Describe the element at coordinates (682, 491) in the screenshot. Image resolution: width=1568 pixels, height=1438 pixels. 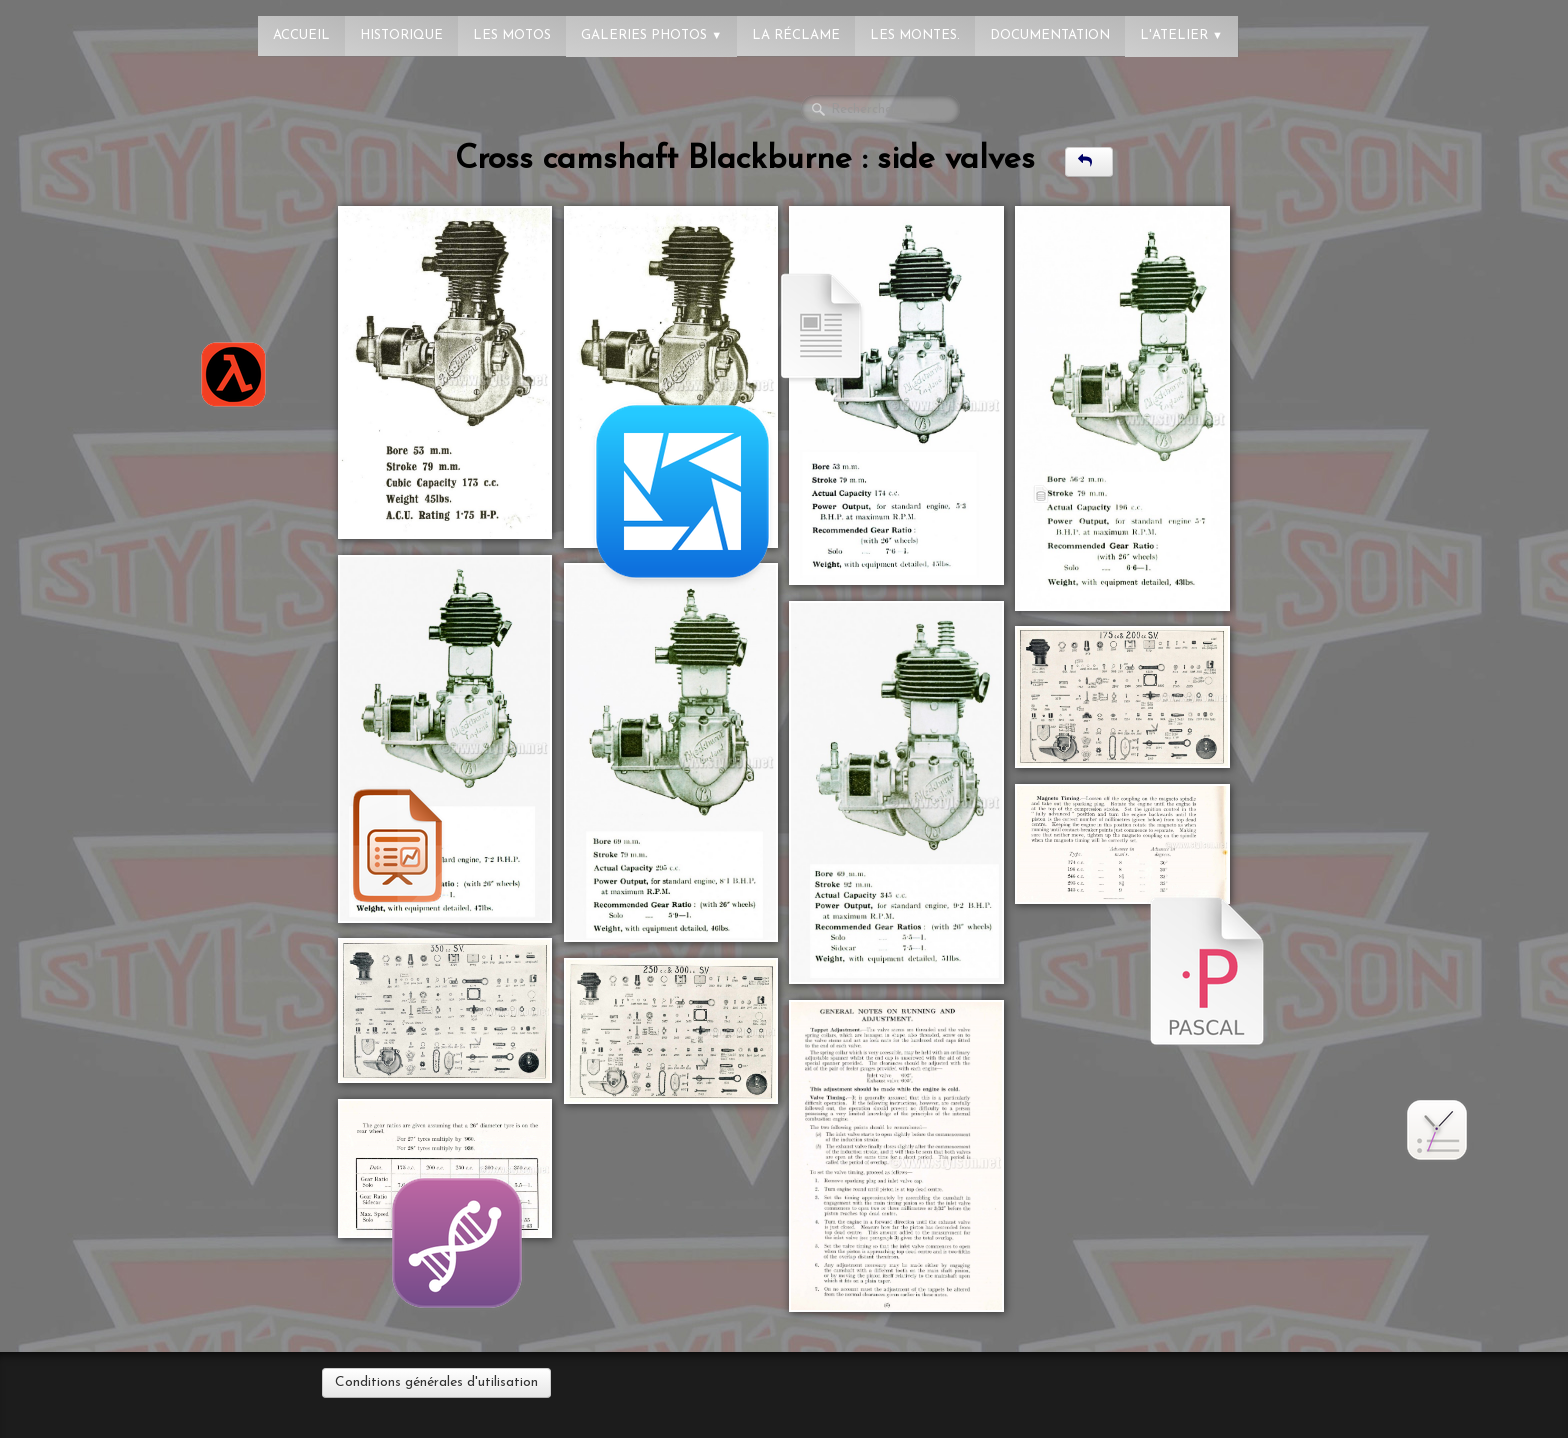
I see `open Lens, a Kubernetes IDE for managing clusters` at that location.